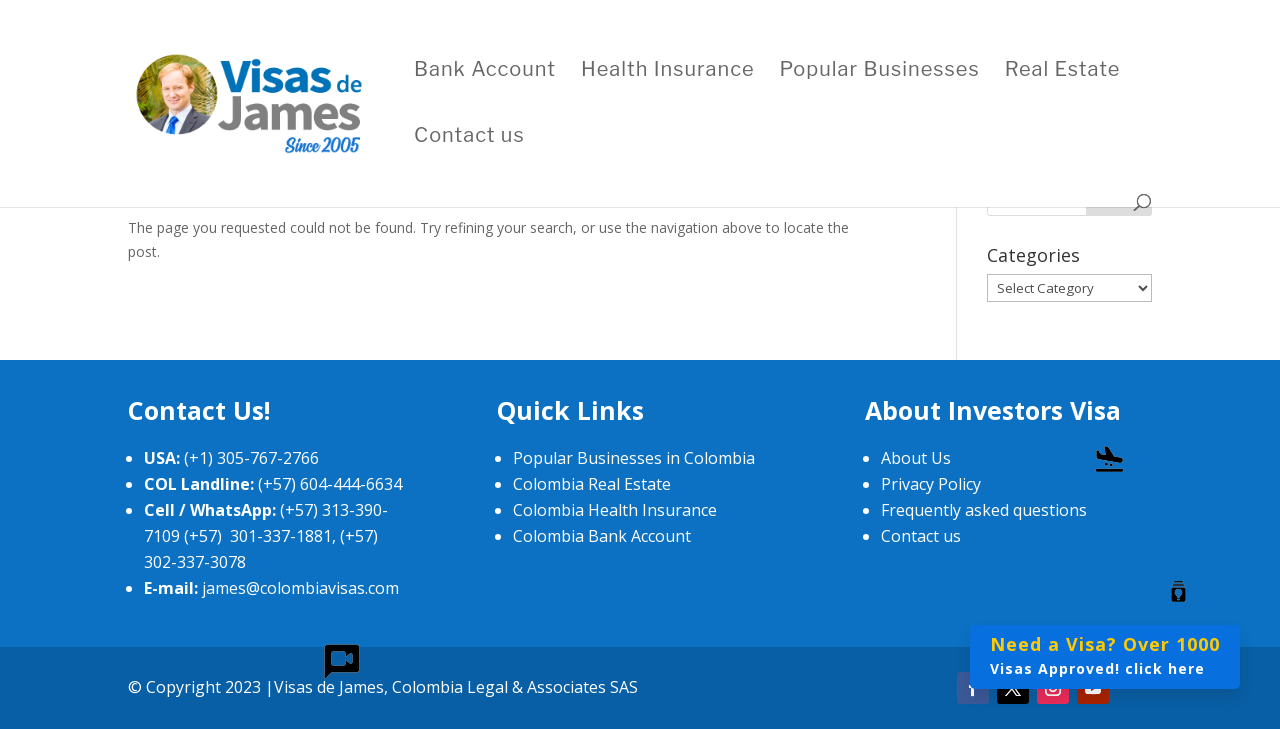 The width and height of the screenshot is (1280, 729). Describe the element at coordinates (1109, 459) in the screenshot. I see `indicates incoming or arriving flight` at that location.